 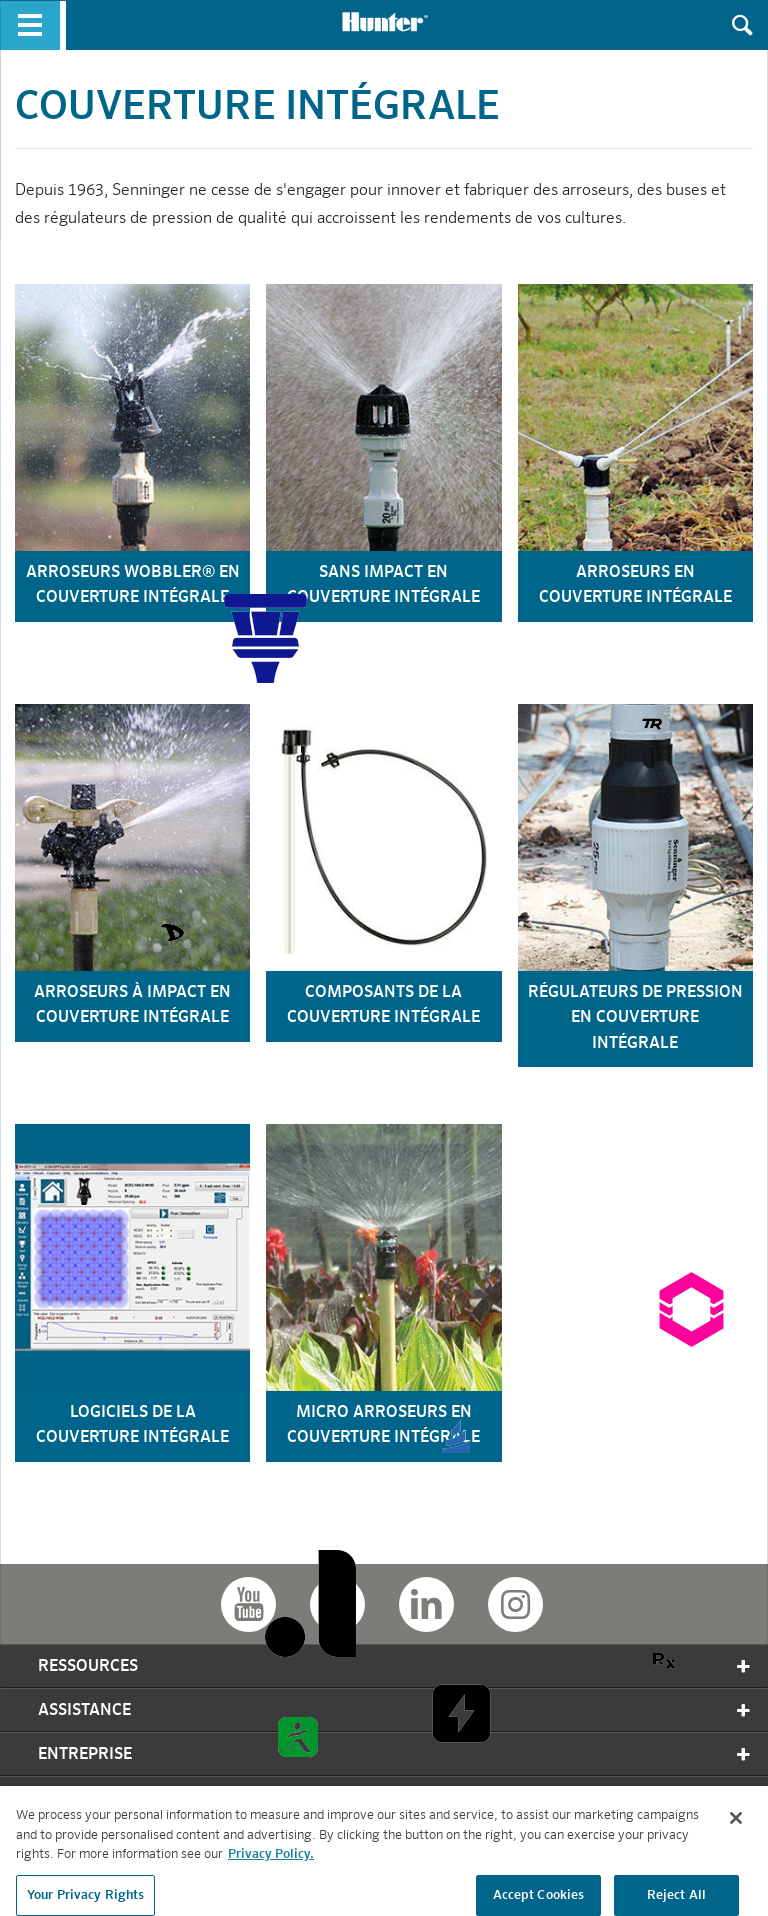 What do you see at coordinates (265, 638) in the screenshot?
I see `tower git client app logo` at bounding box center [265, 638].